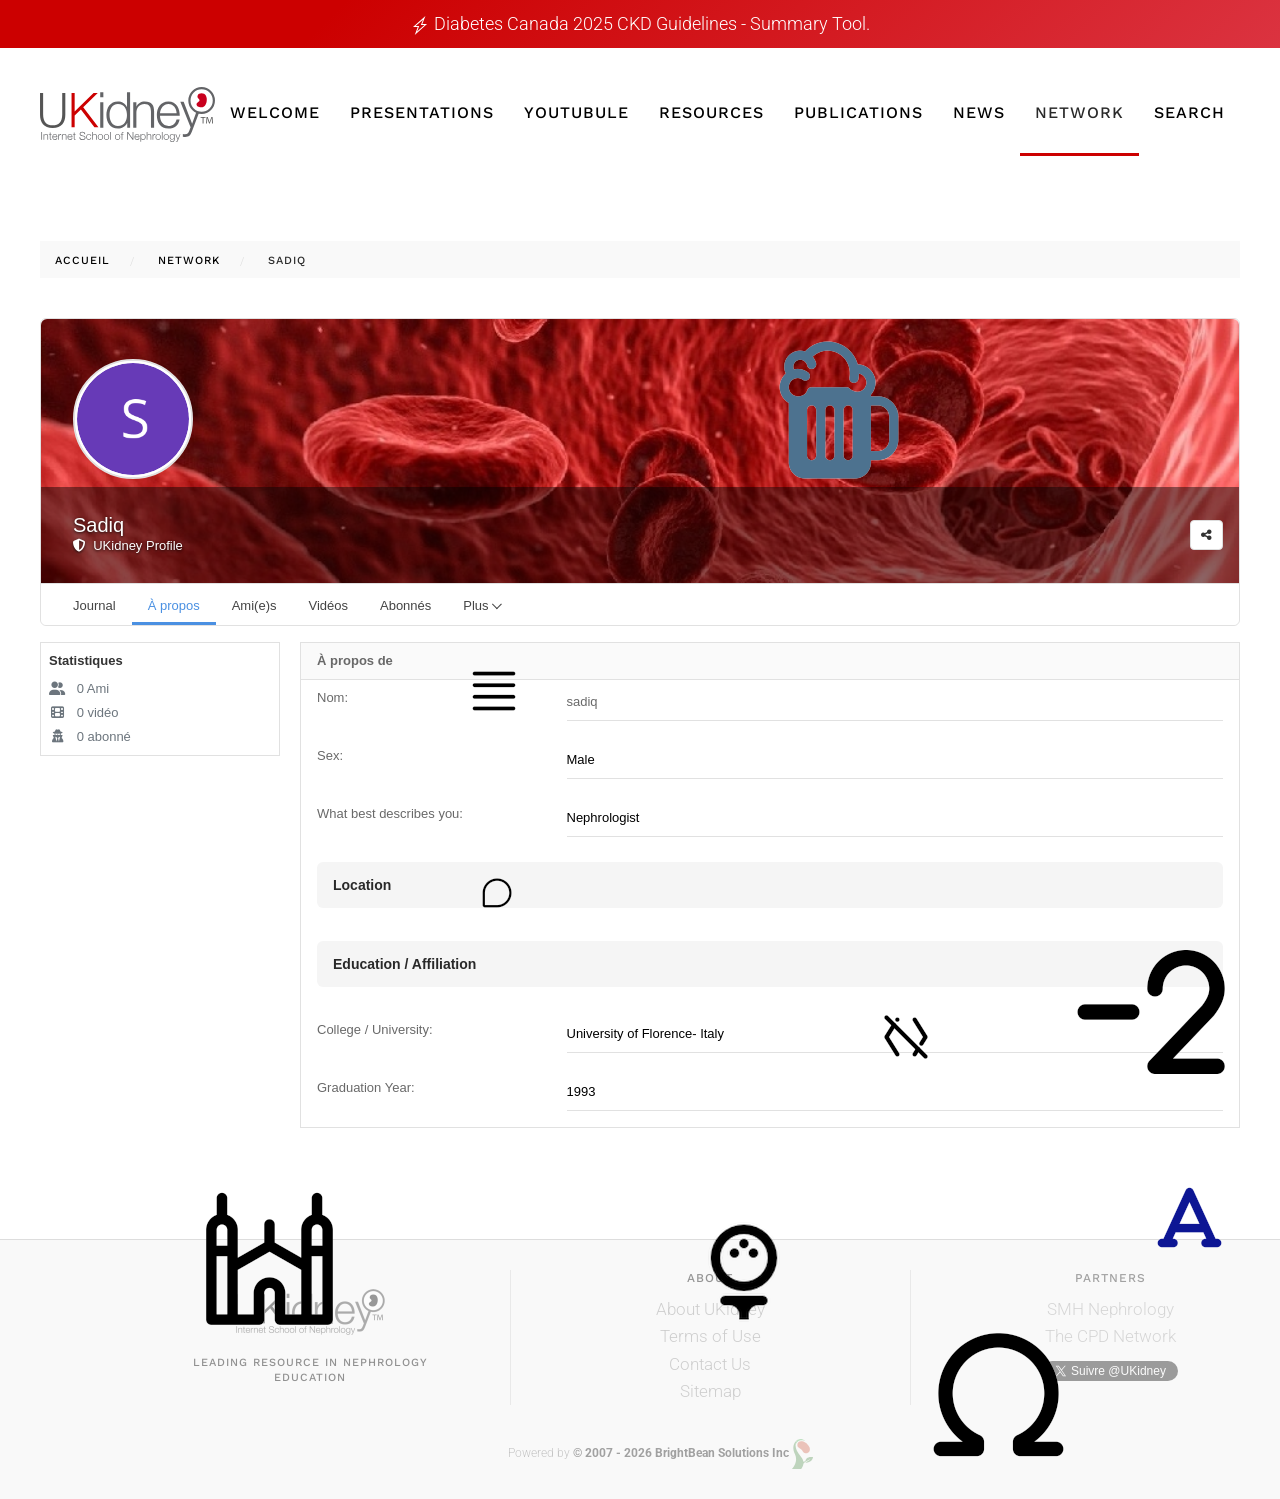  I want to click on decrease exposure by 2 stops, so click(1155, 1012).